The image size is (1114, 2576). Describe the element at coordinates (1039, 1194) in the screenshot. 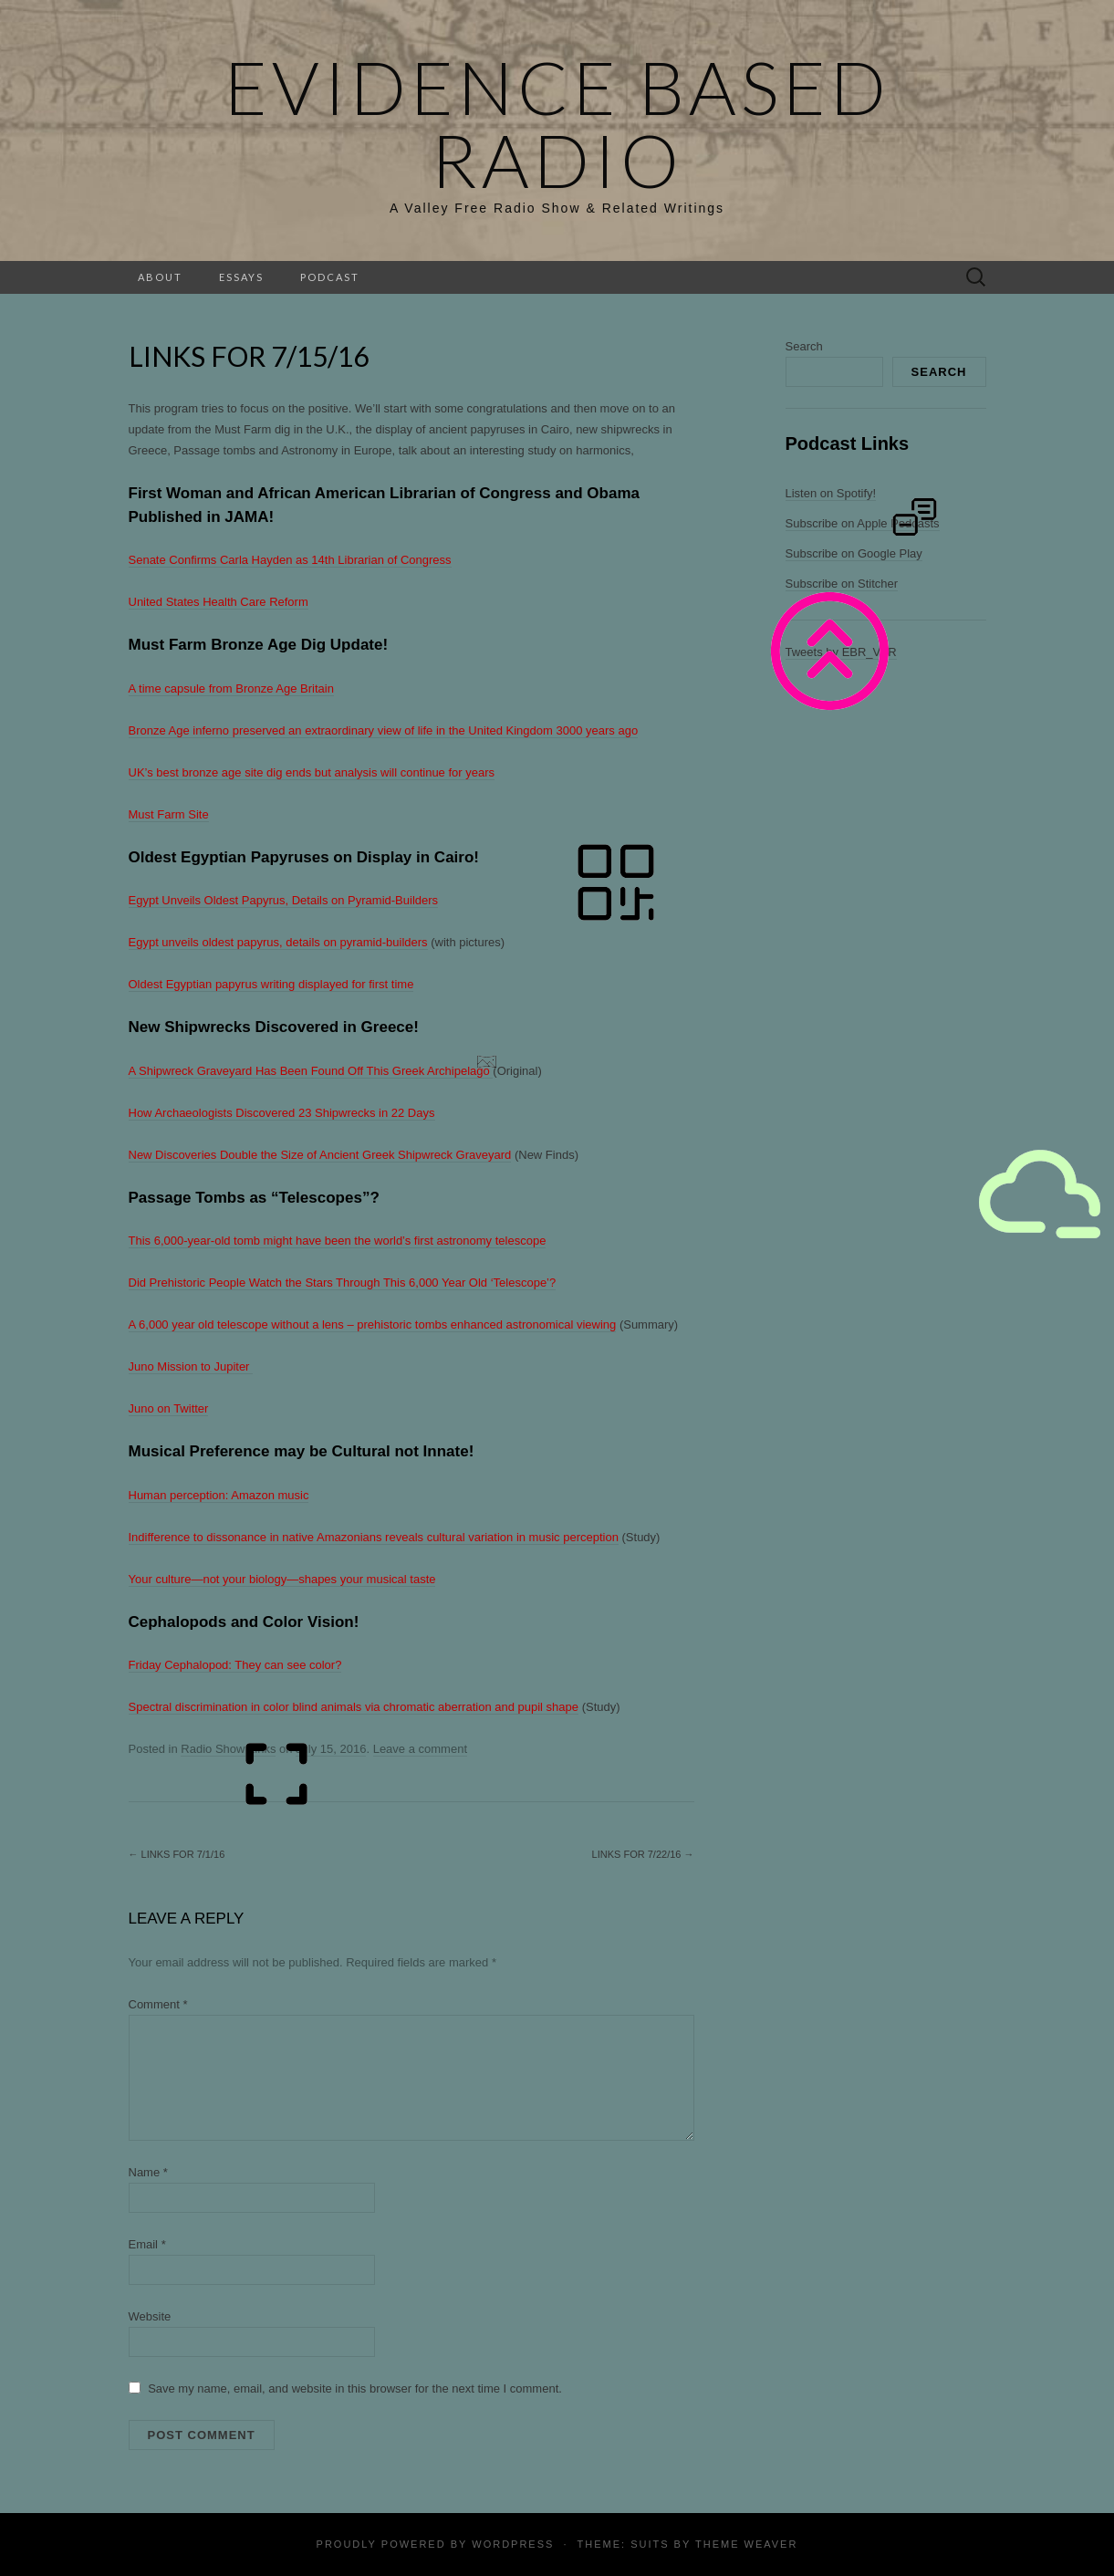

I see `remove from cloud storage` at that location.